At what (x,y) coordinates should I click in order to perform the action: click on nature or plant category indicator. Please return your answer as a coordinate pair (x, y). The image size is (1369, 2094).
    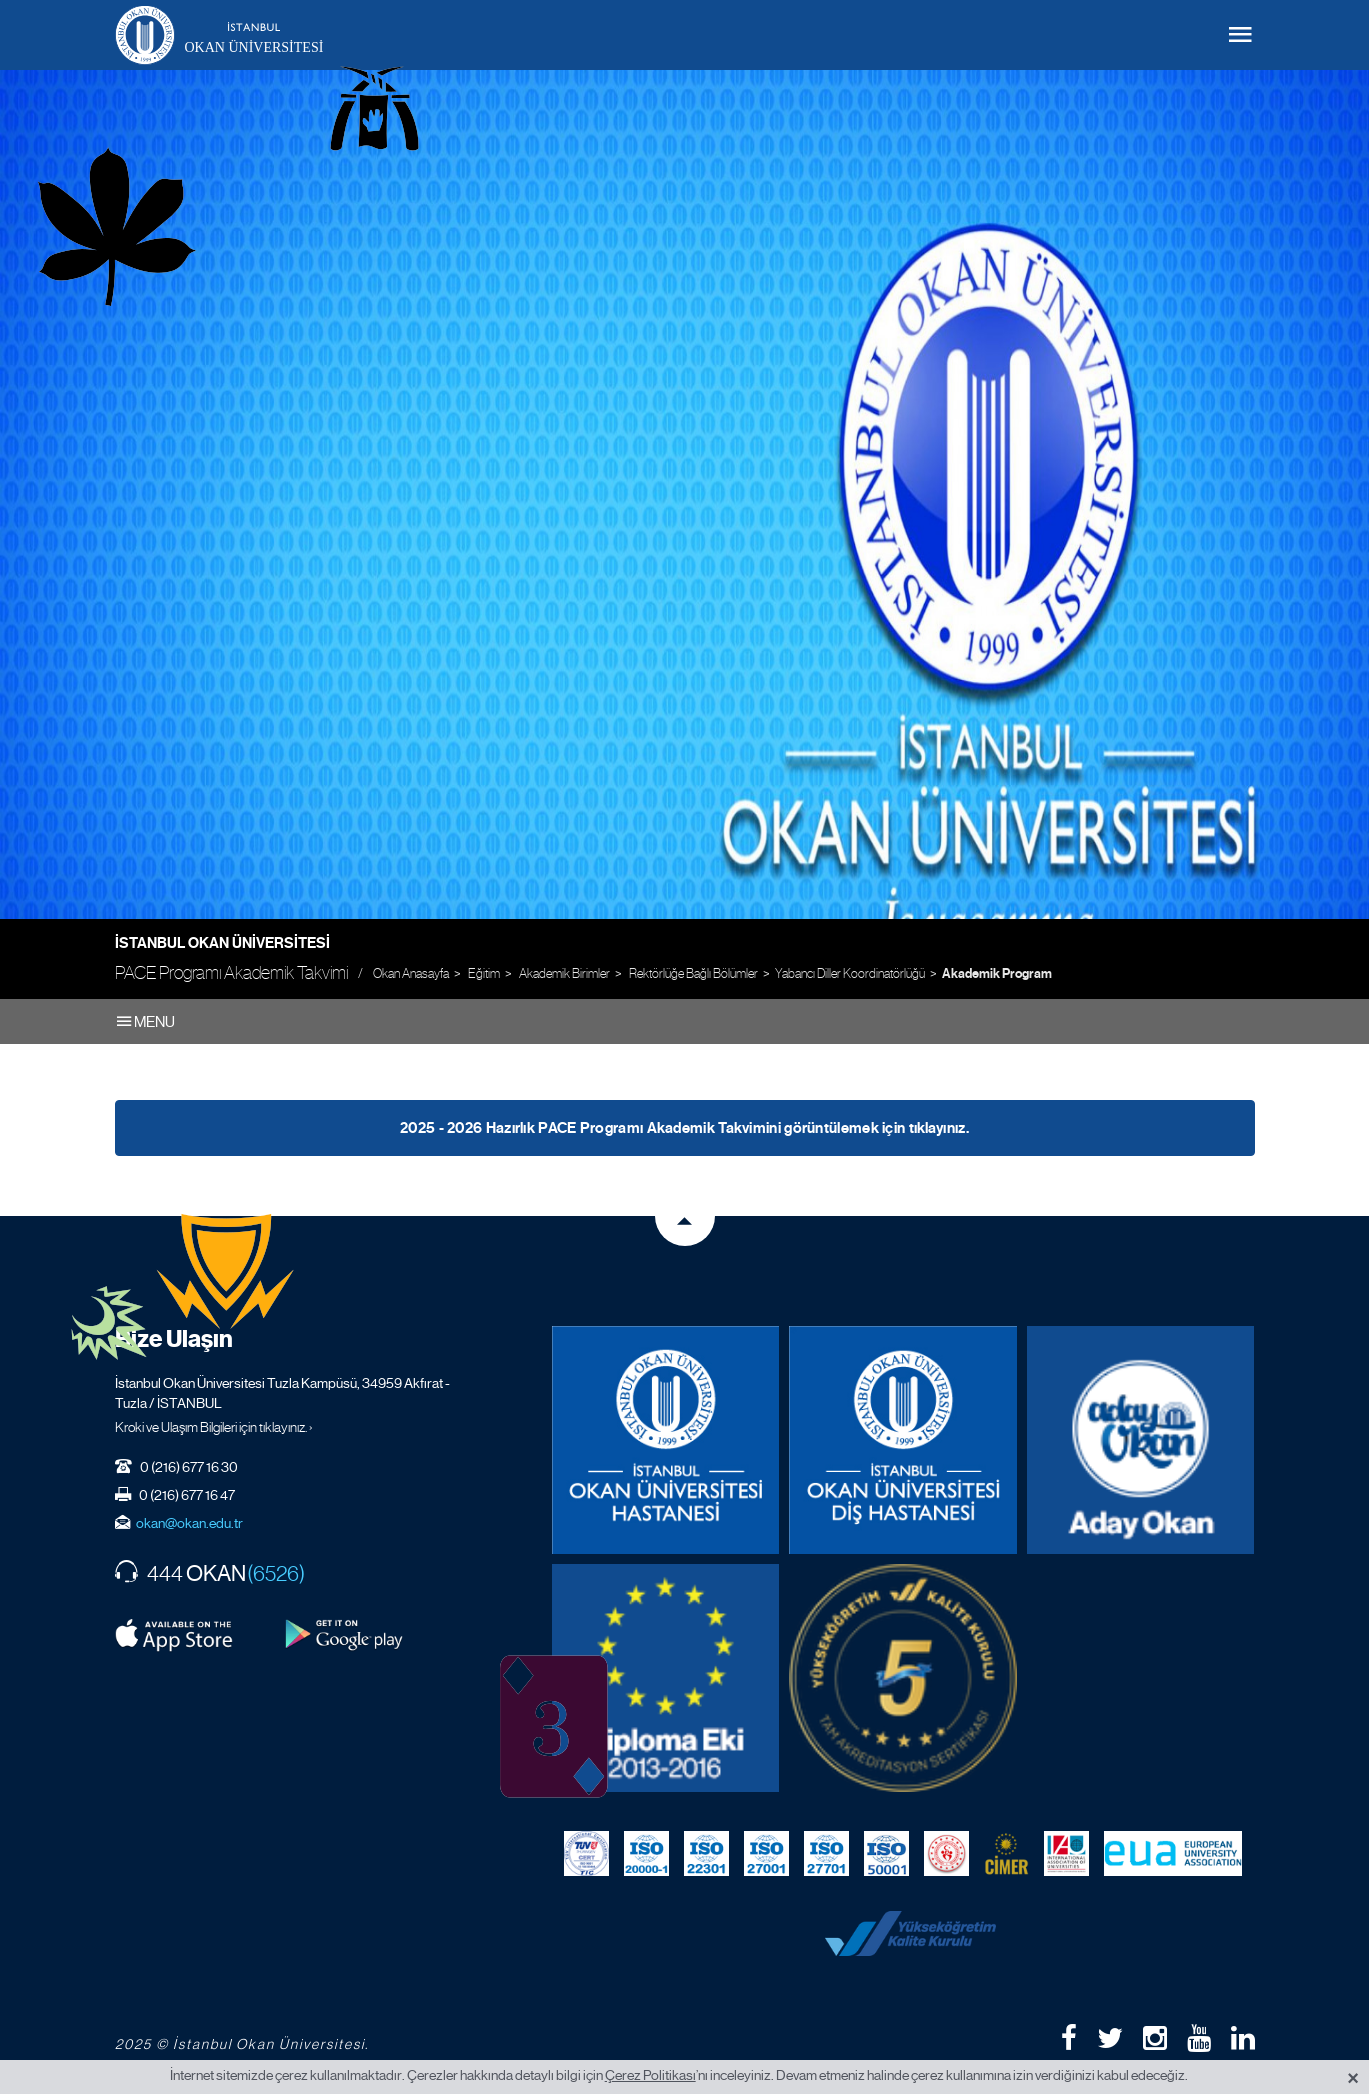
    Looking at the image, I should click on (117, 226).